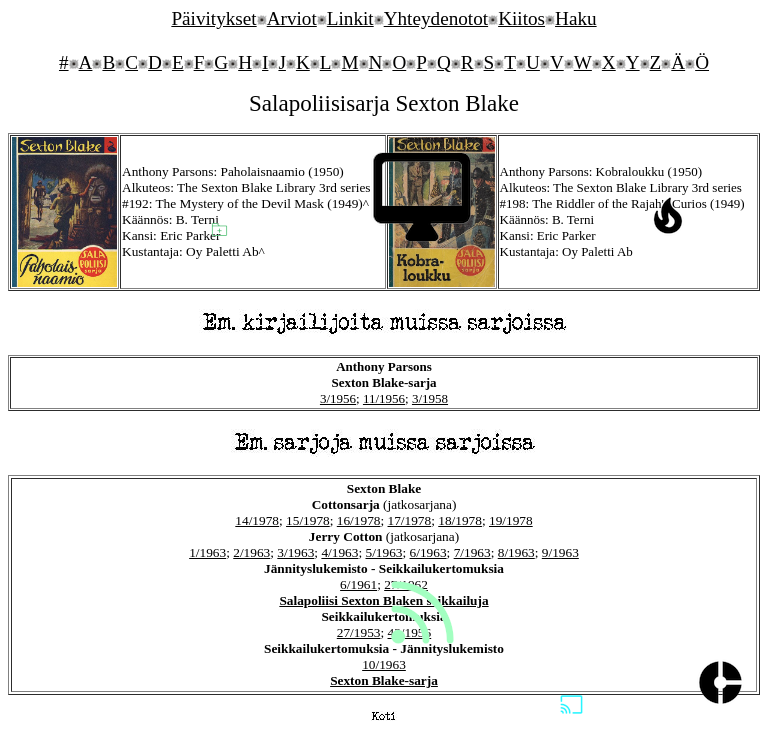  What do you see at coordinates (571, 704) in the screenshot?
I see `cast your screen to another device` at bounding box center [571, 704].